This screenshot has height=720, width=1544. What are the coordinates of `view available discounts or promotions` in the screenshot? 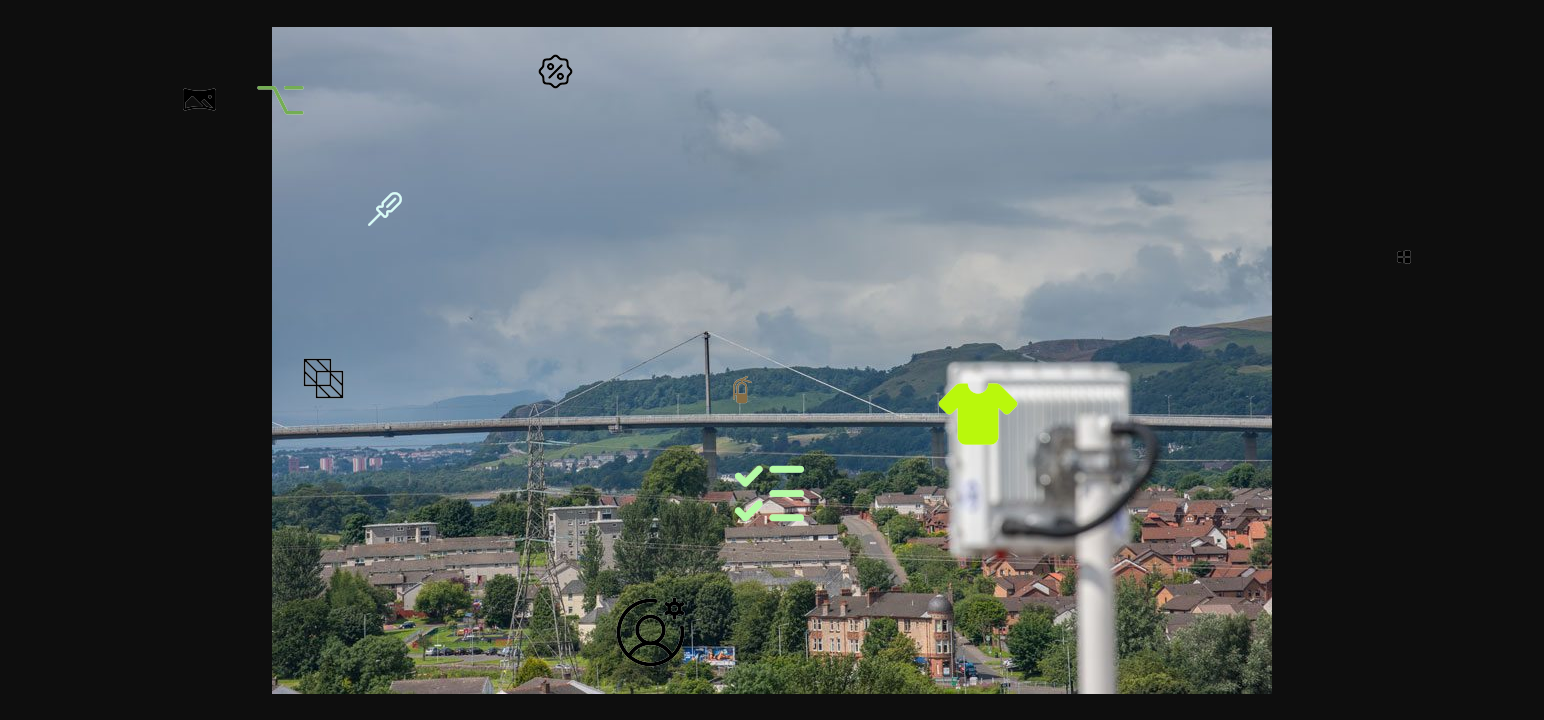 It's located at (555, 71).